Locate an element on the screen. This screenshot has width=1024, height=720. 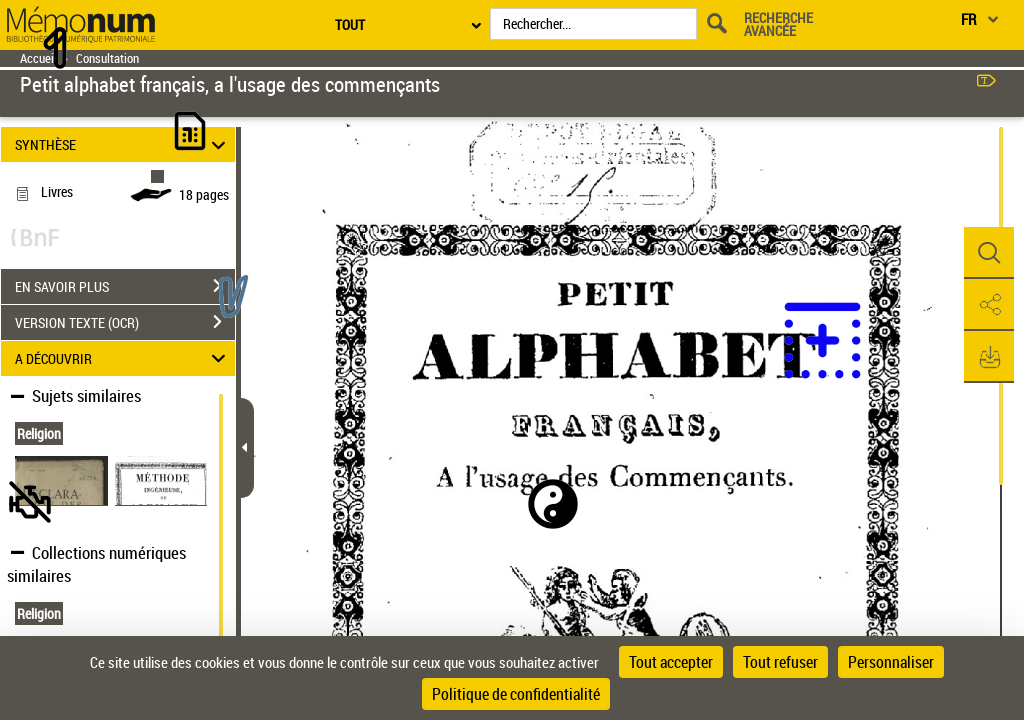
toggle between light and dark mode is located at coordinates (553, 504).